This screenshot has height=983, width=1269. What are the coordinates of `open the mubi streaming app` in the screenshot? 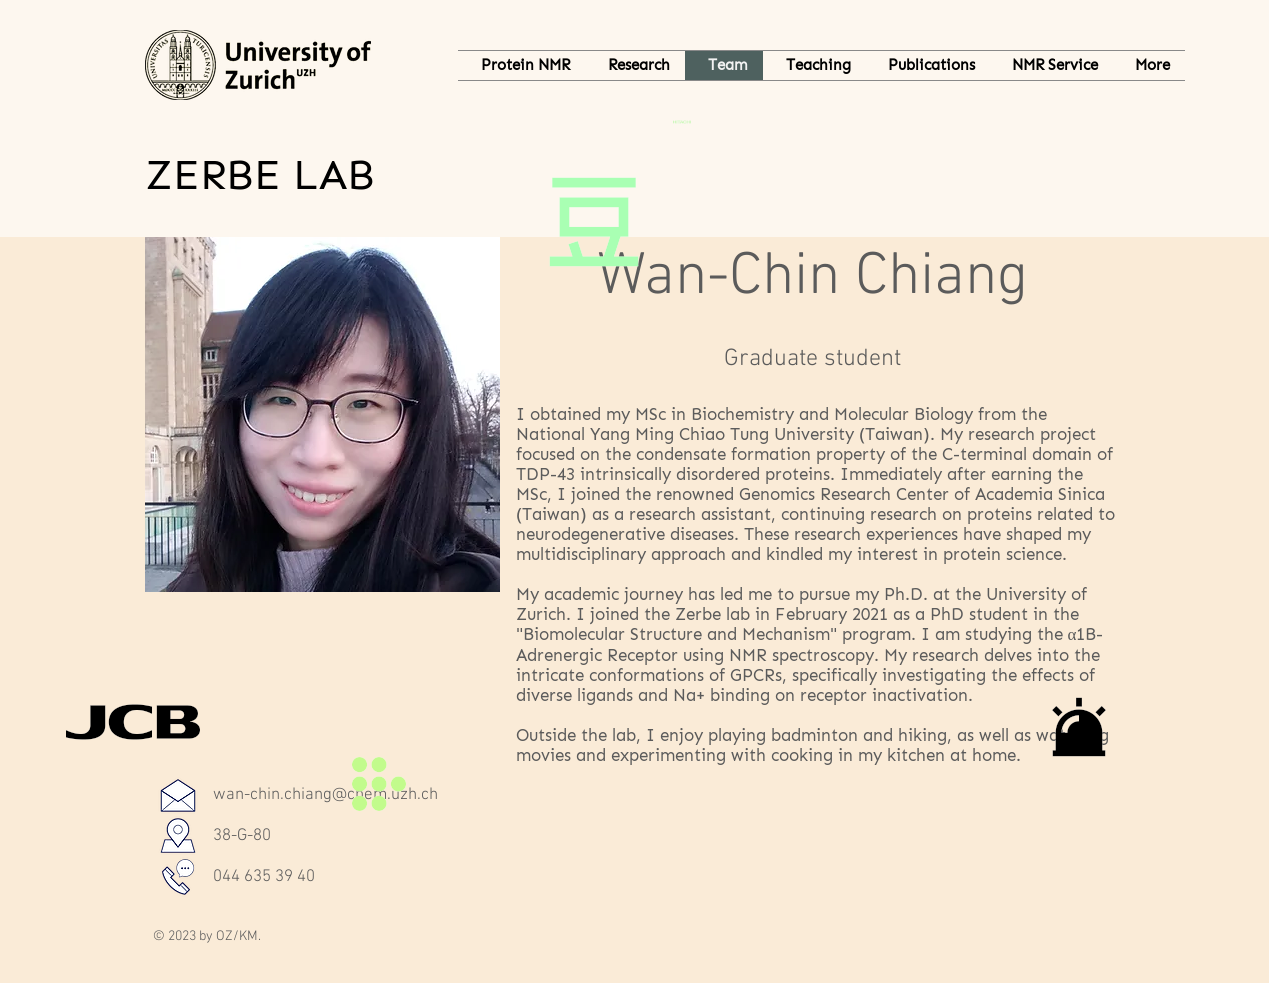 It's located at (379, 784).